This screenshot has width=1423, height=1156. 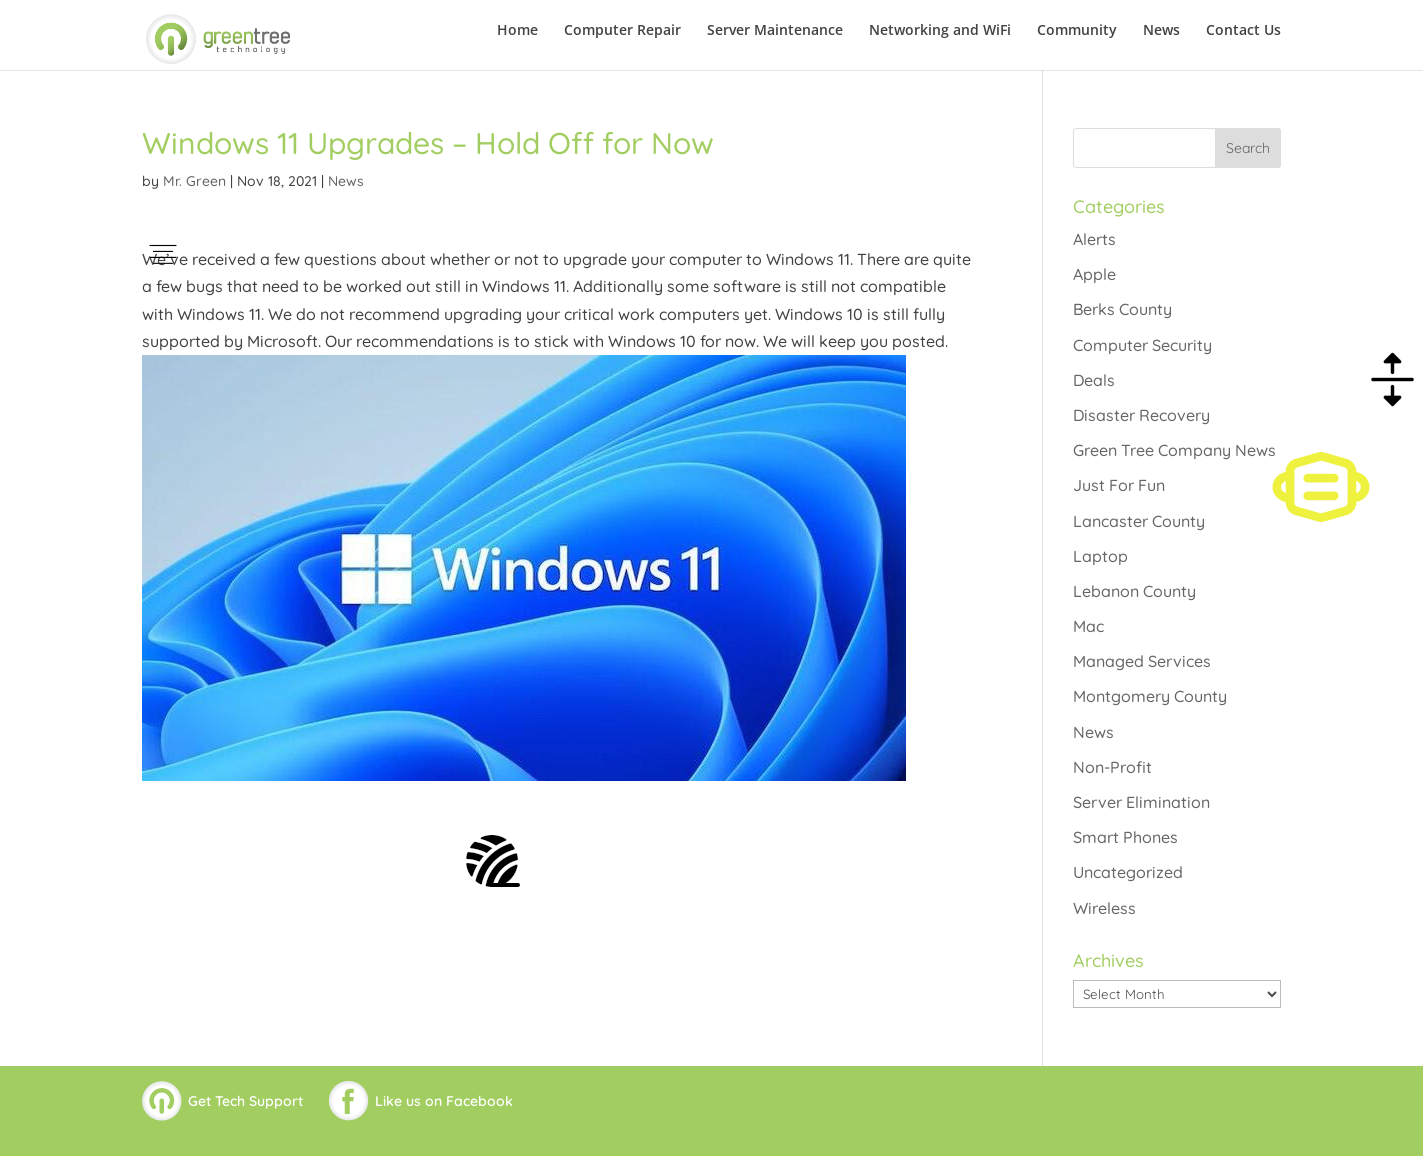 I want to click on access yarn or knitting-related content, so click(x=492, y=861).